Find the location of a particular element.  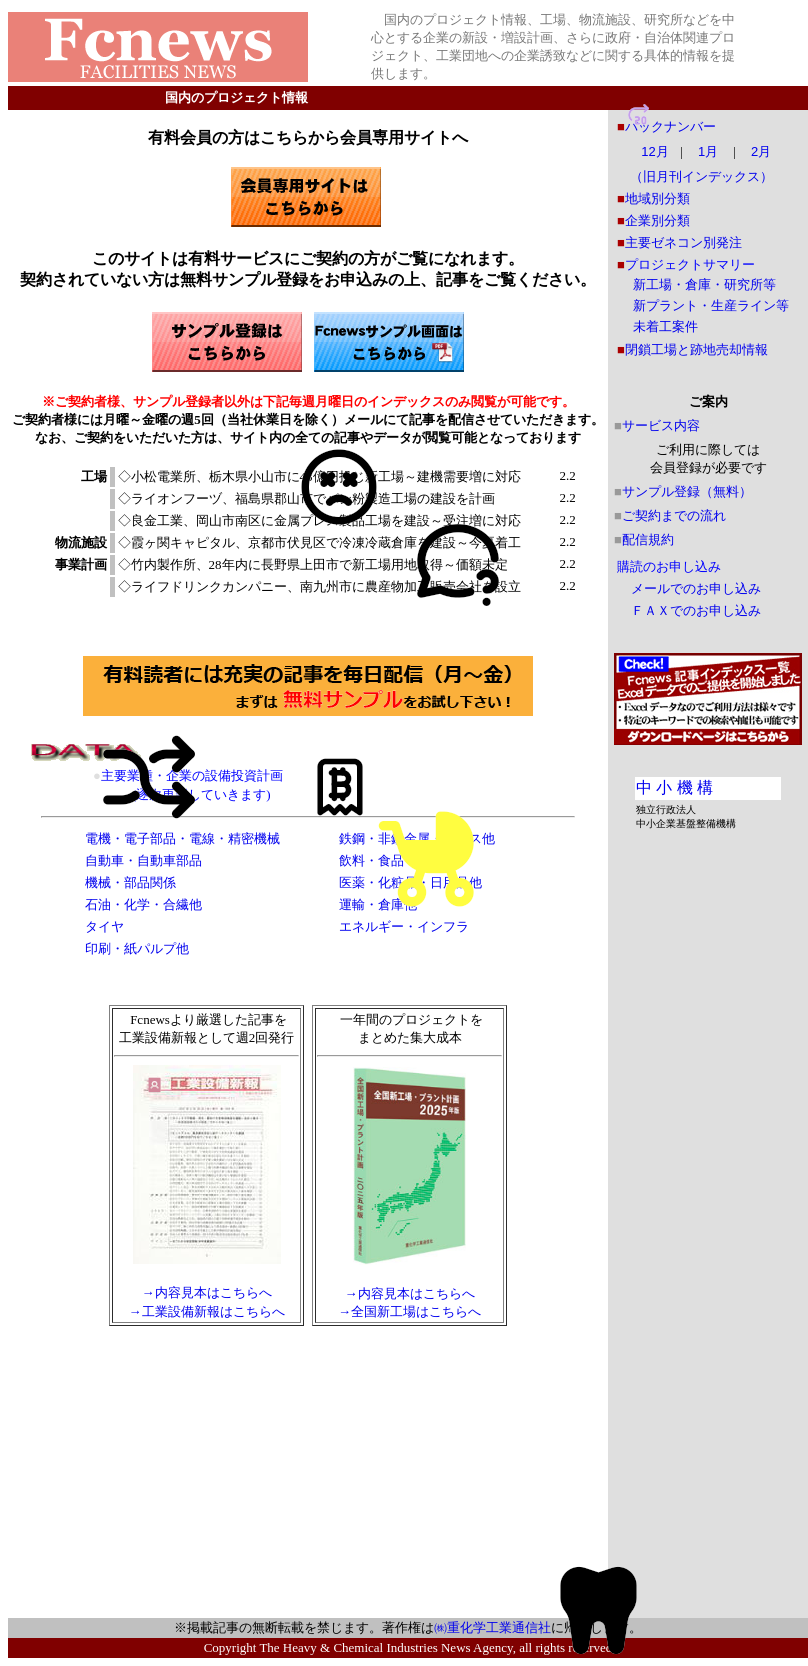

open your contacts list is located at coordinates (154, 1085).